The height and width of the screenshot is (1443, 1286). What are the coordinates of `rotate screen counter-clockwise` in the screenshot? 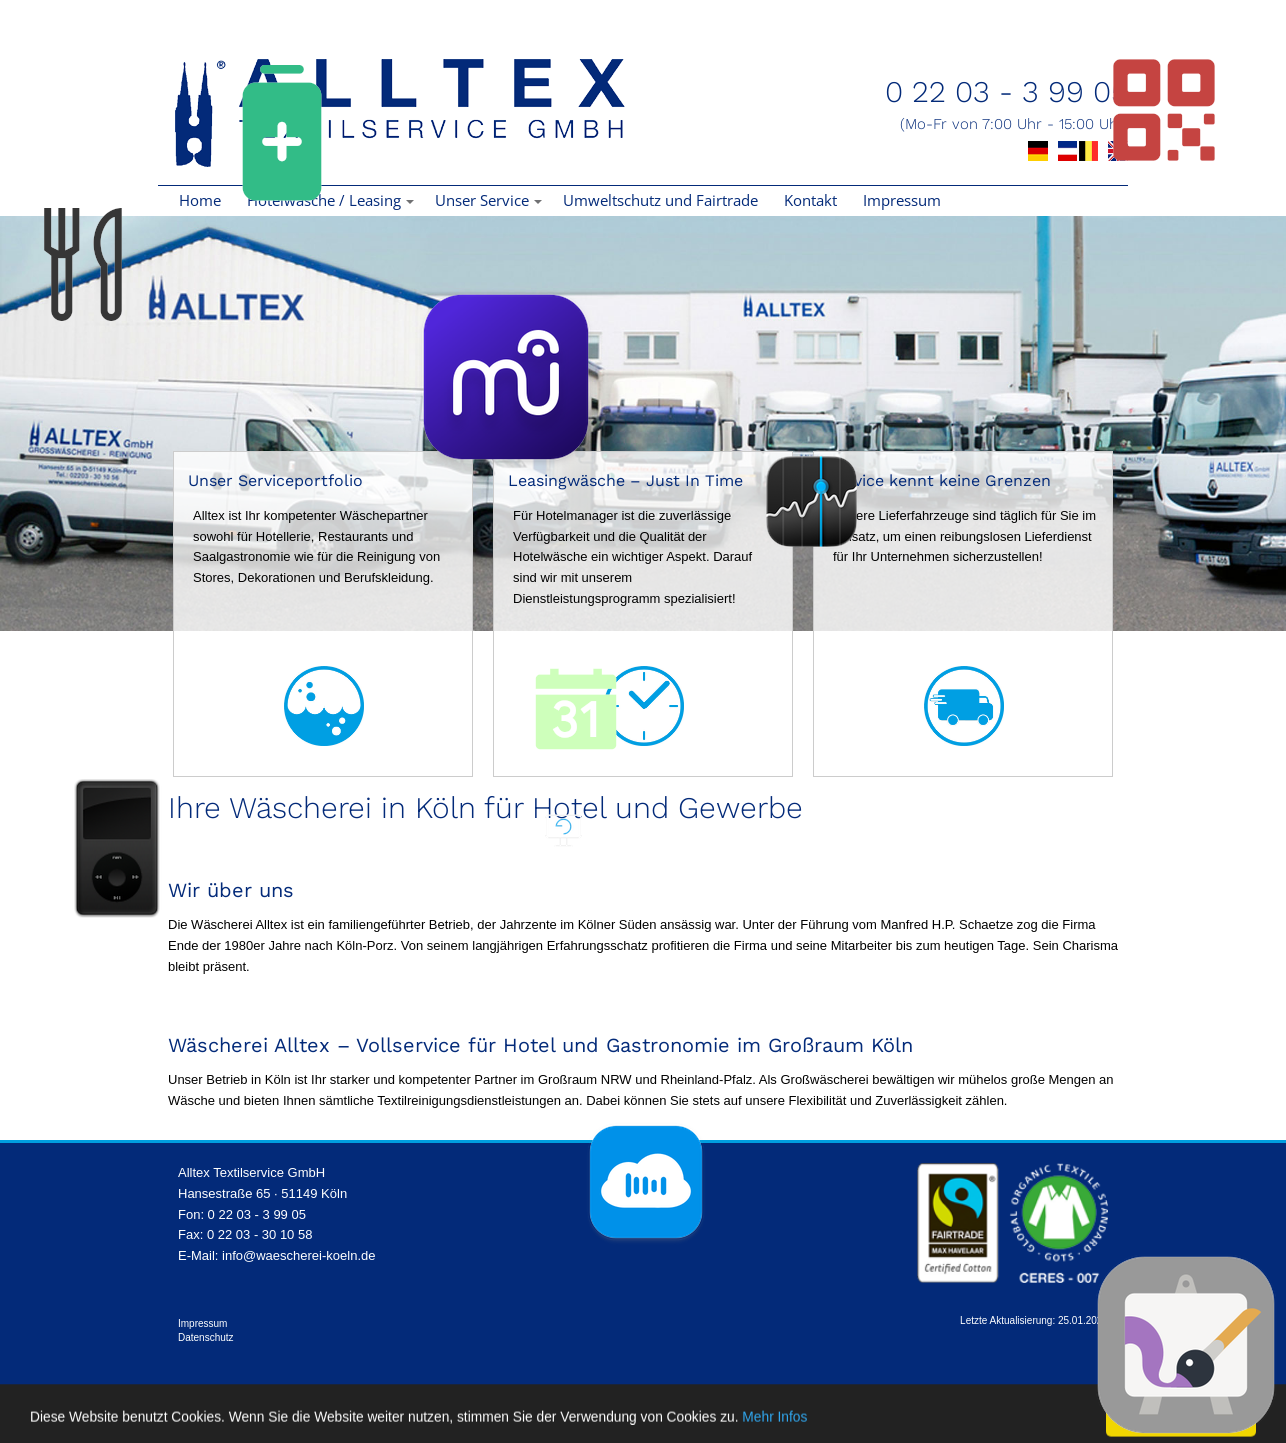 It's located at (563, 830).